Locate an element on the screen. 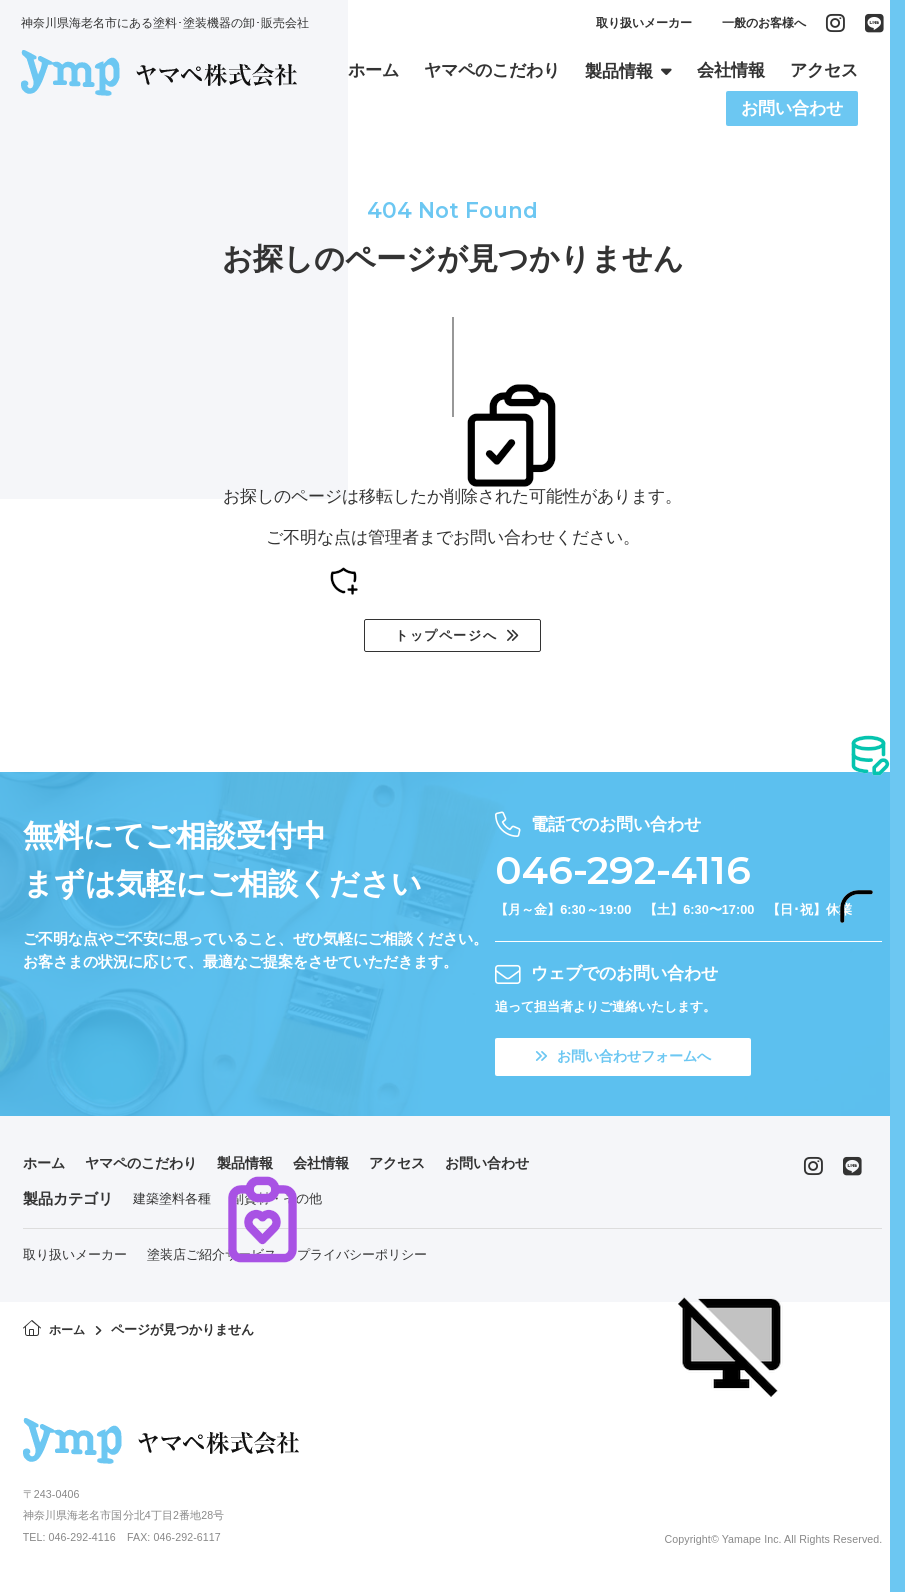 This screenshot has width=905, height=1592. desktop access is currently disabled is located at coordinates (731, 1343).